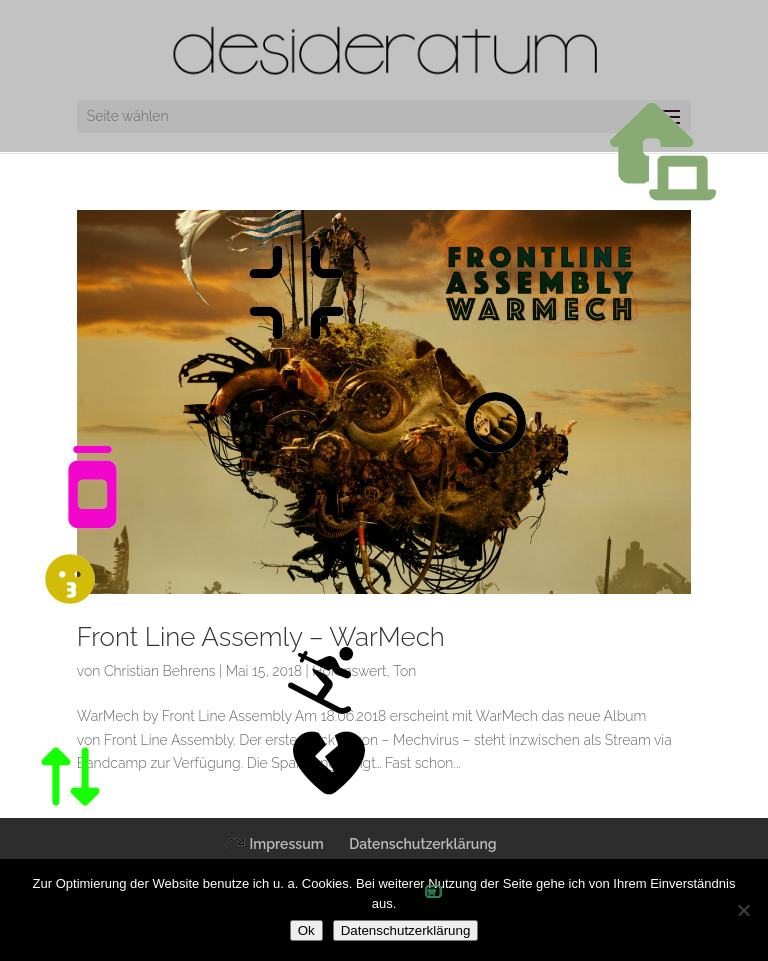 Image resolution: width=768 pixels, height=961 pixels. Describe the element at coordinates (323, 678) in the screenshot. I see `access skiing or winter sports information` at that location.